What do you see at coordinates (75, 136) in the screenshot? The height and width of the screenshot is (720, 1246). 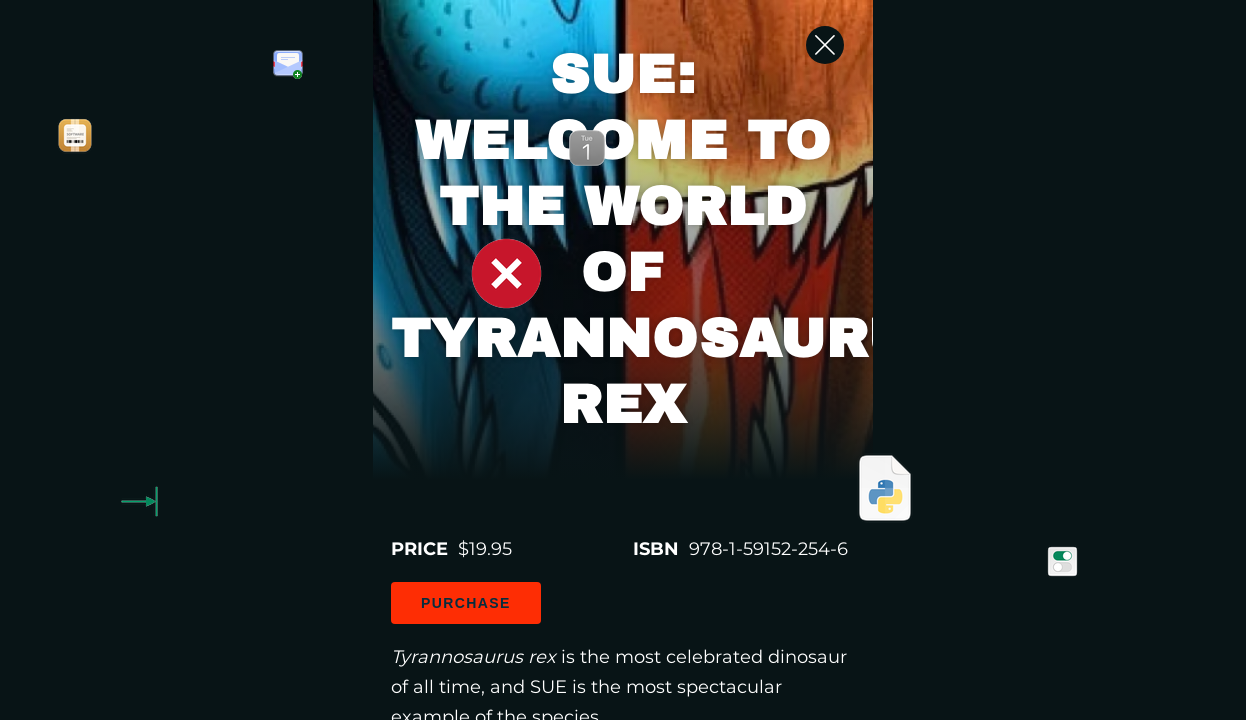 I see `a software installation package file` at bounding box center [75, 136].